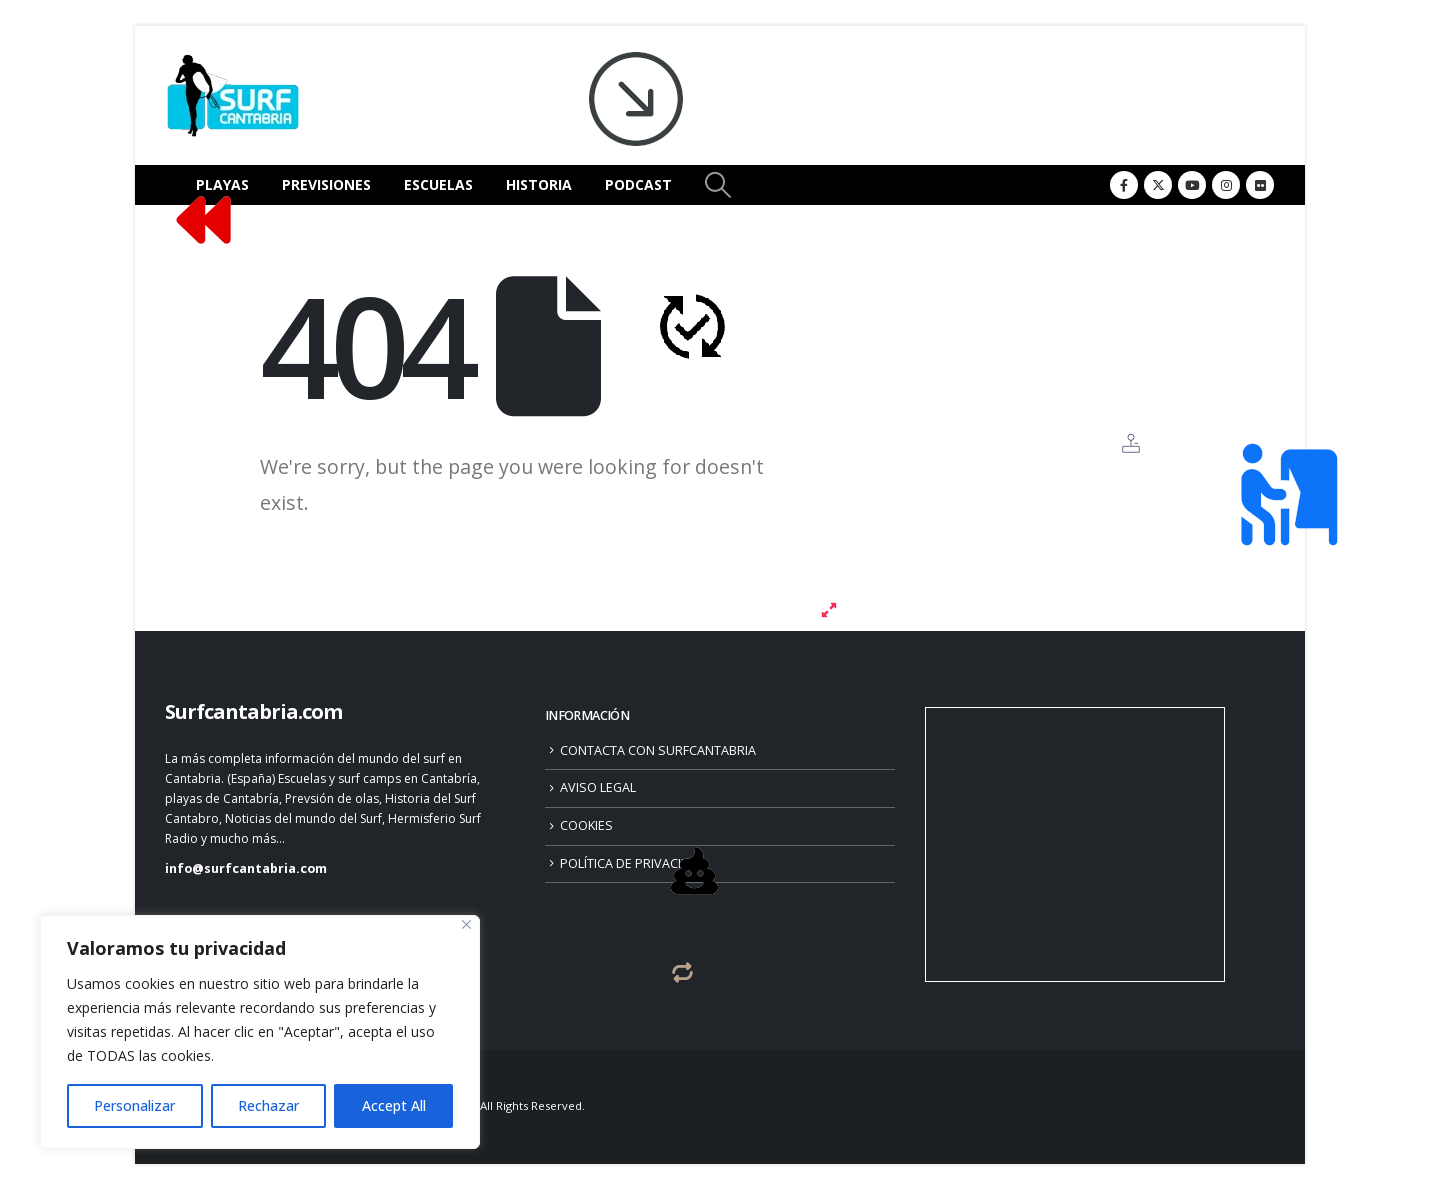  Describe the element at coordinates (207, 220) in the screenshot. I see `skip to previous track` at that location.